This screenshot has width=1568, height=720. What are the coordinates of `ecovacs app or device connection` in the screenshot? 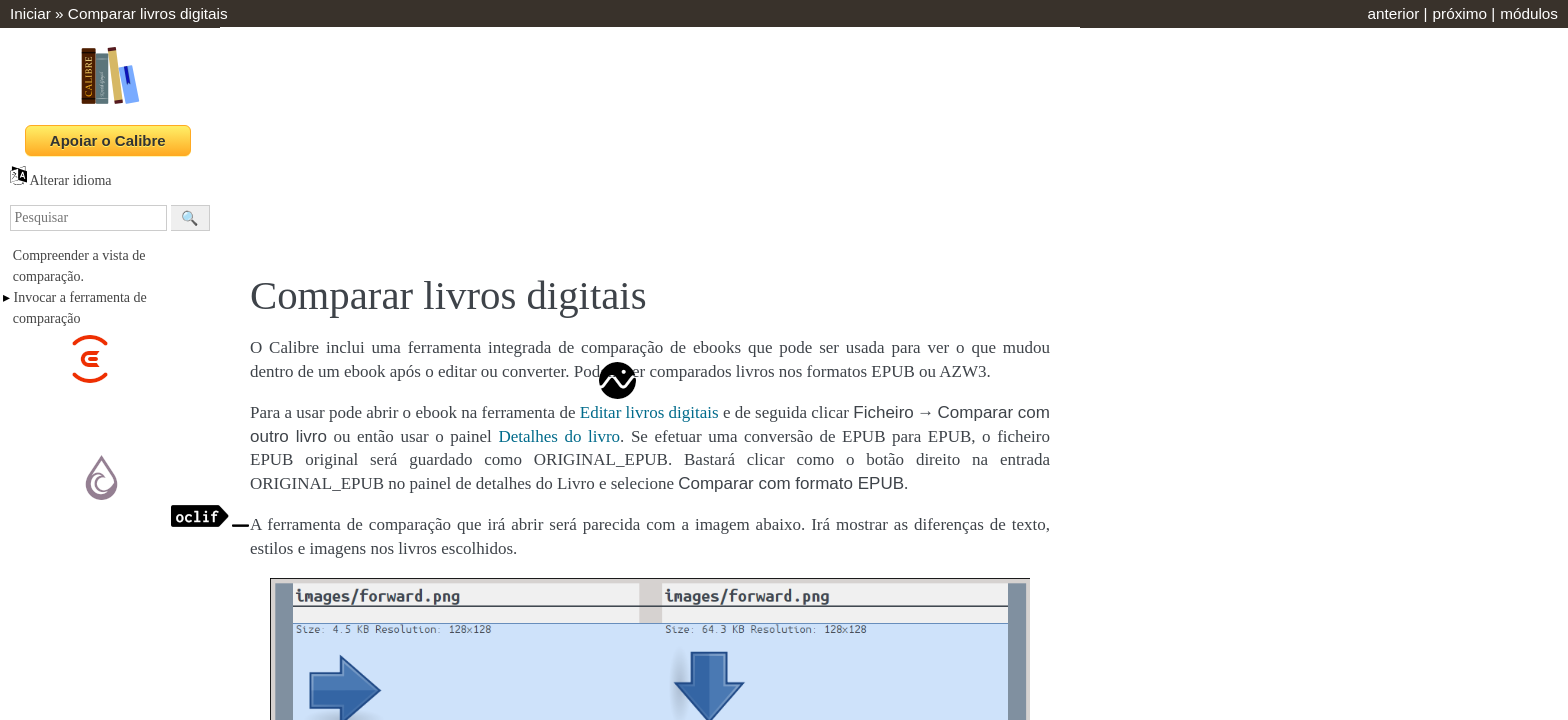 It's located at (90, 359).